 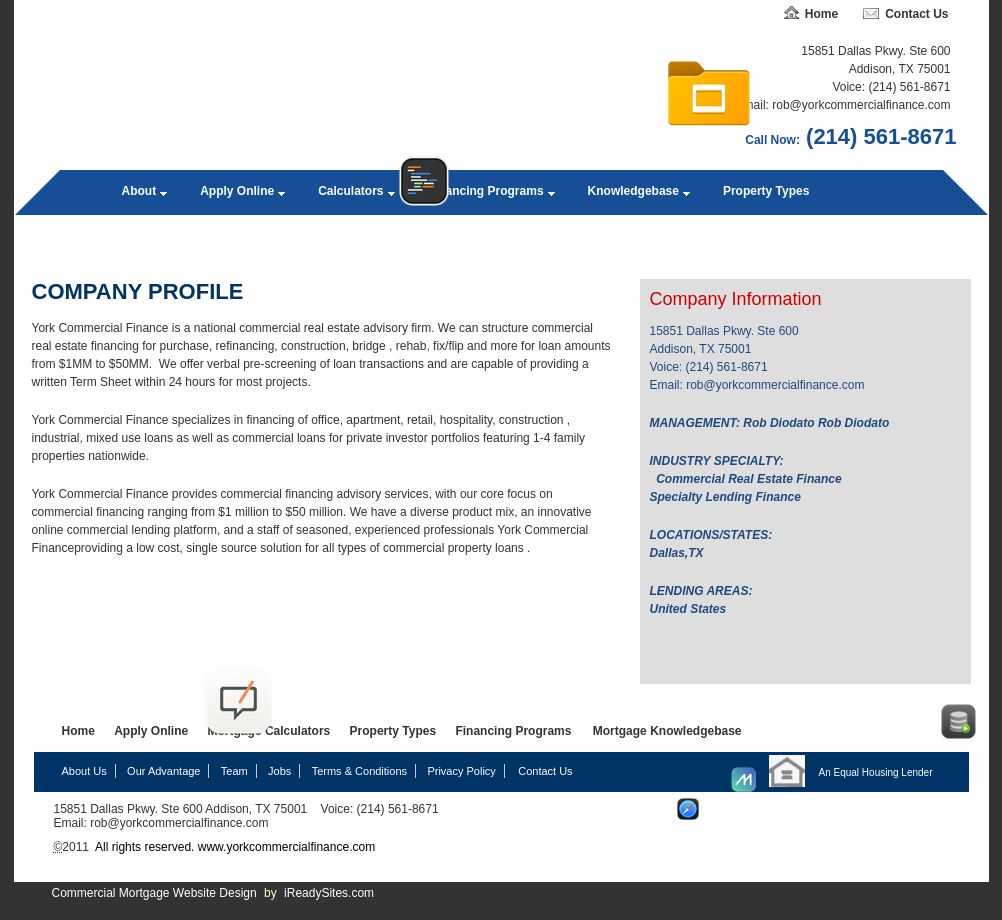 What do you see at coordinates (958, 721) in the screenshot?
I see `open Oracle SQL Developer application` at bounding box center [958, 721].